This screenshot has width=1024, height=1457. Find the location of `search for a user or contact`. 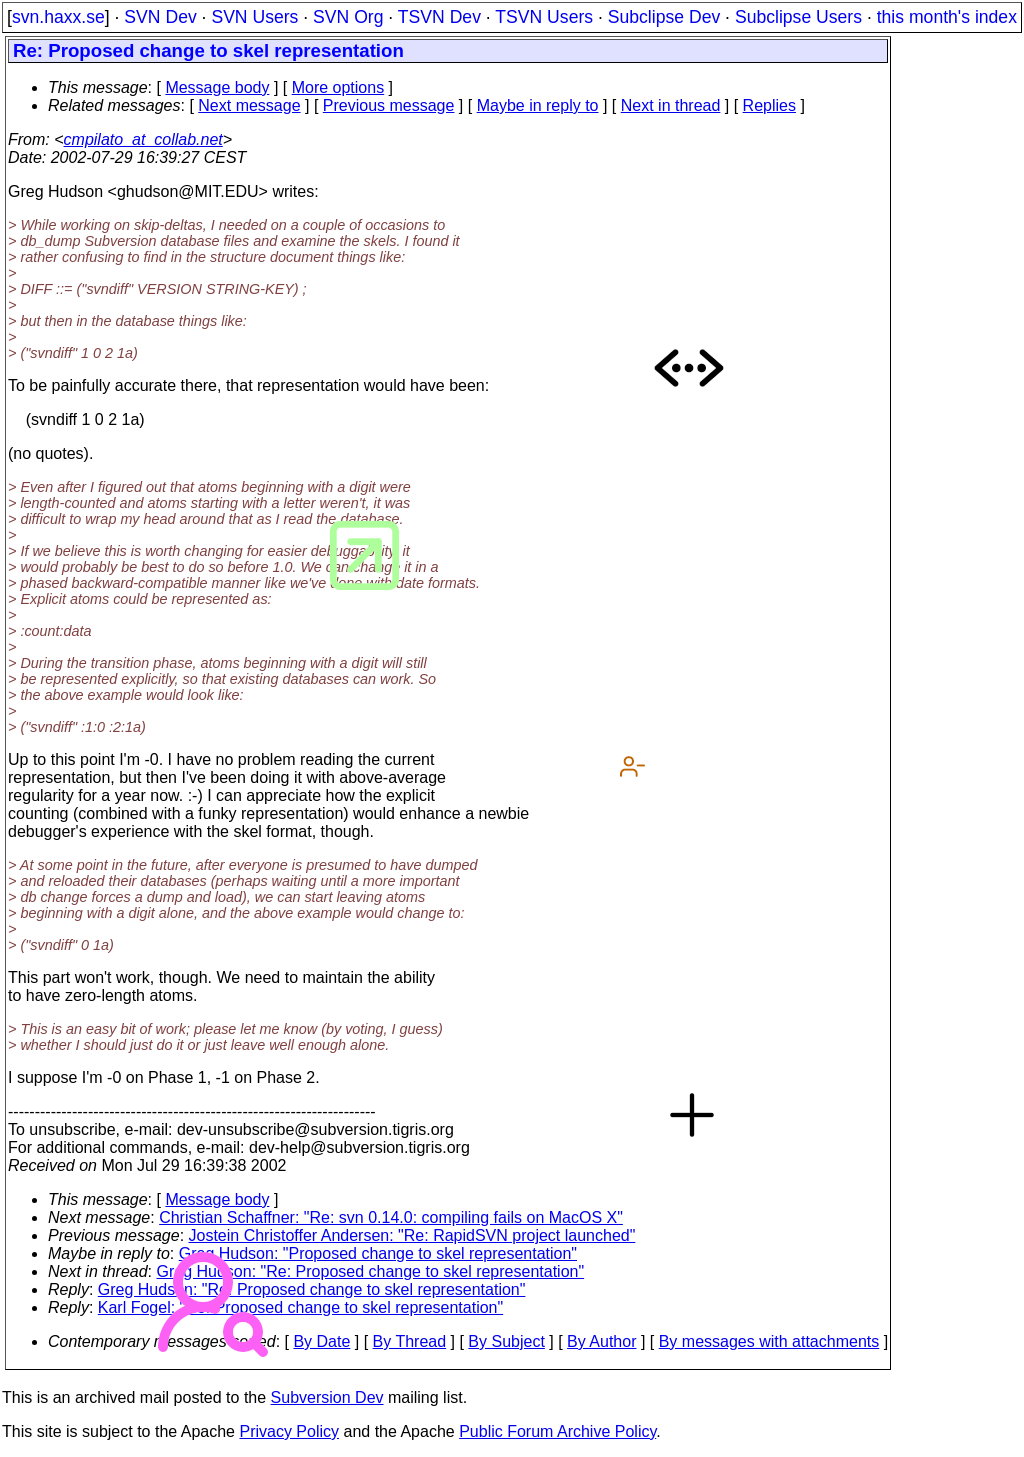

search for a user or contact is located at coordinates (213, 1302).